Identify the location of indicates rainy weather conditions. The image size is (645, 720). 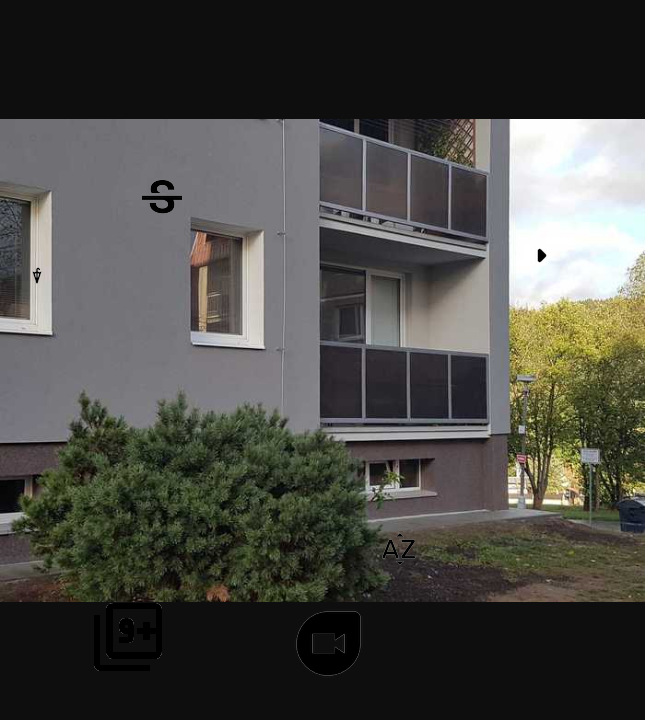
(37, 276).